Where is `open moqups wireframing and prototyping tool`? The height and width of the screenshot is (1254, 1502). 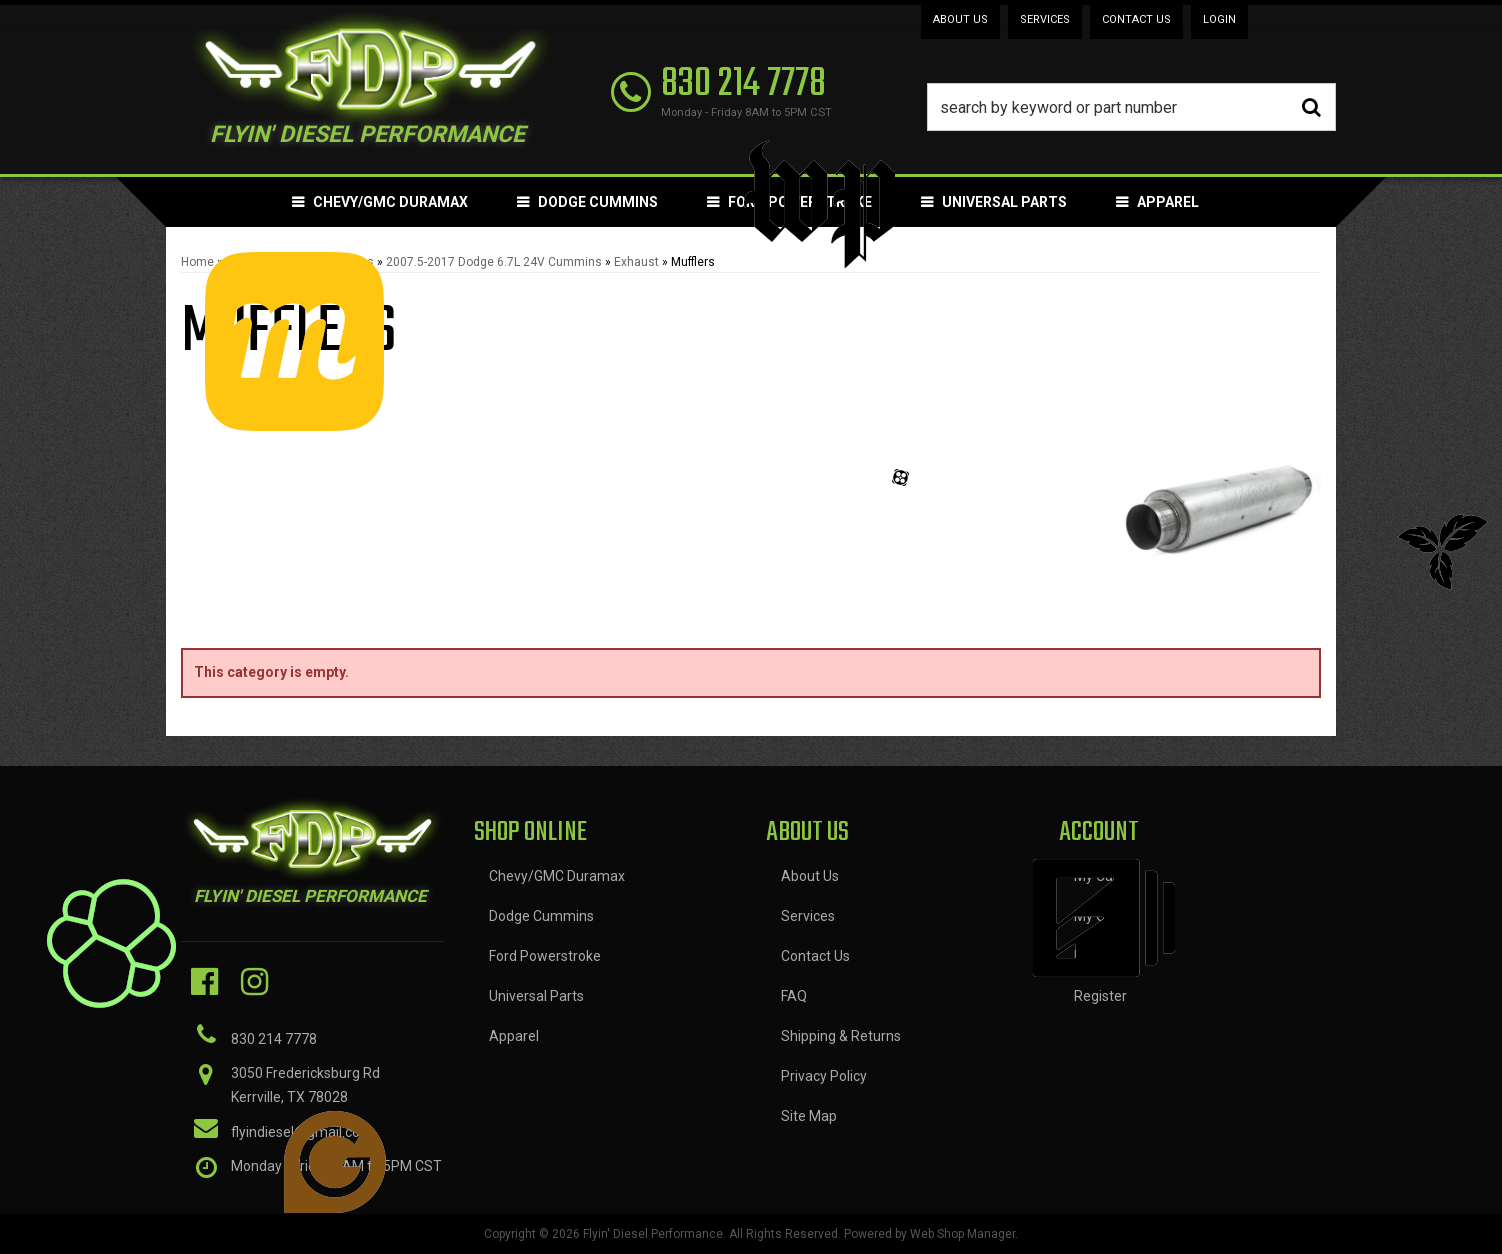
open moqups wireframing and prototyping tool is located at coordinates (294, 341).